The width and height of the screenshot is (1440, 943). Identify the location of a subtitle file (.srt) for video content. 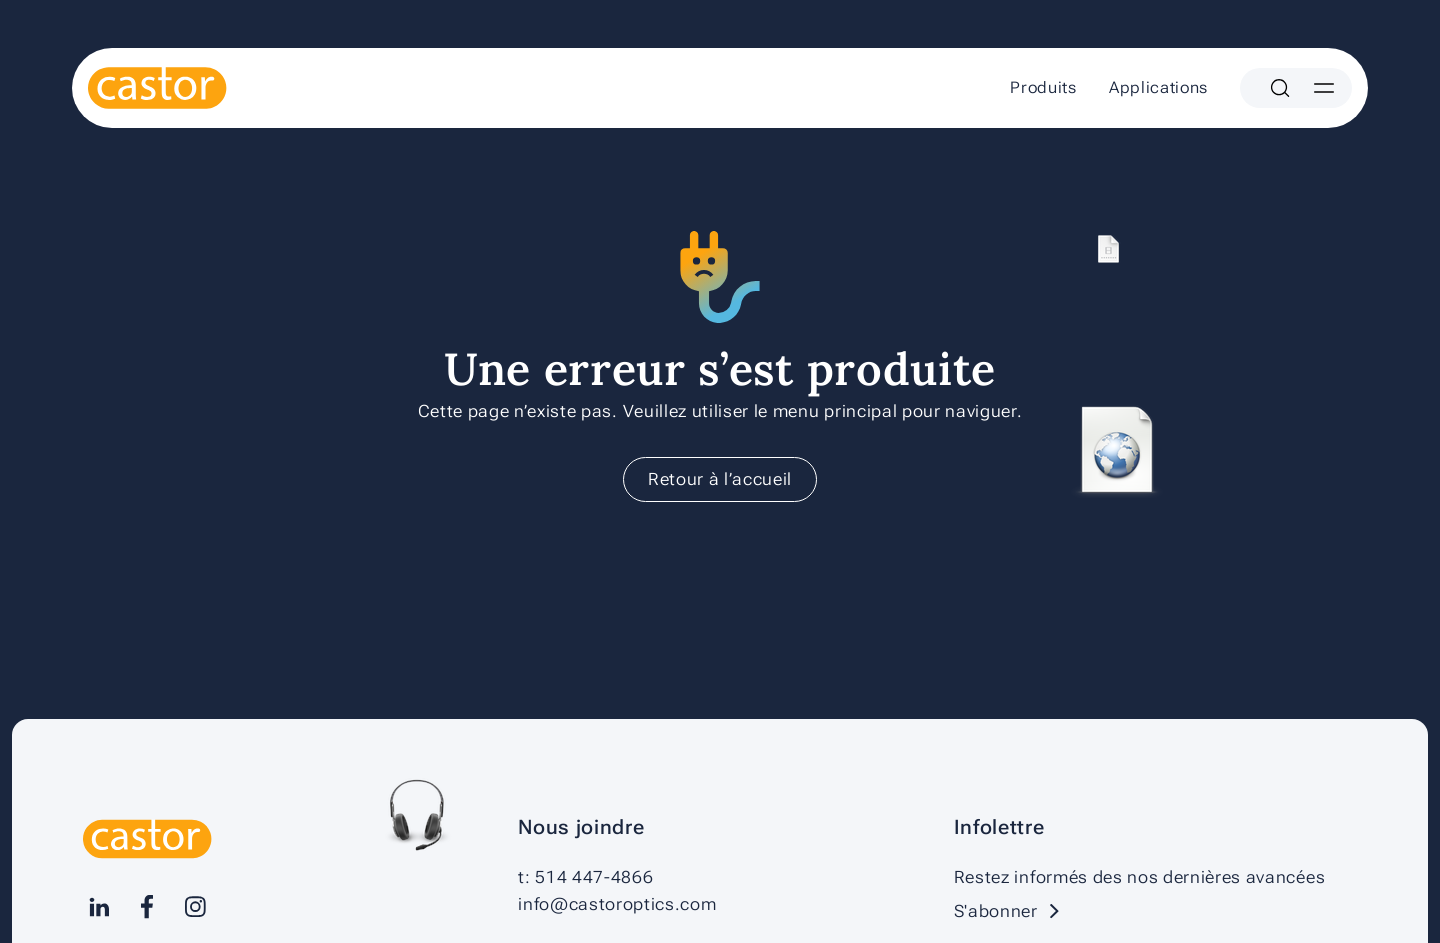
(1108, 249).